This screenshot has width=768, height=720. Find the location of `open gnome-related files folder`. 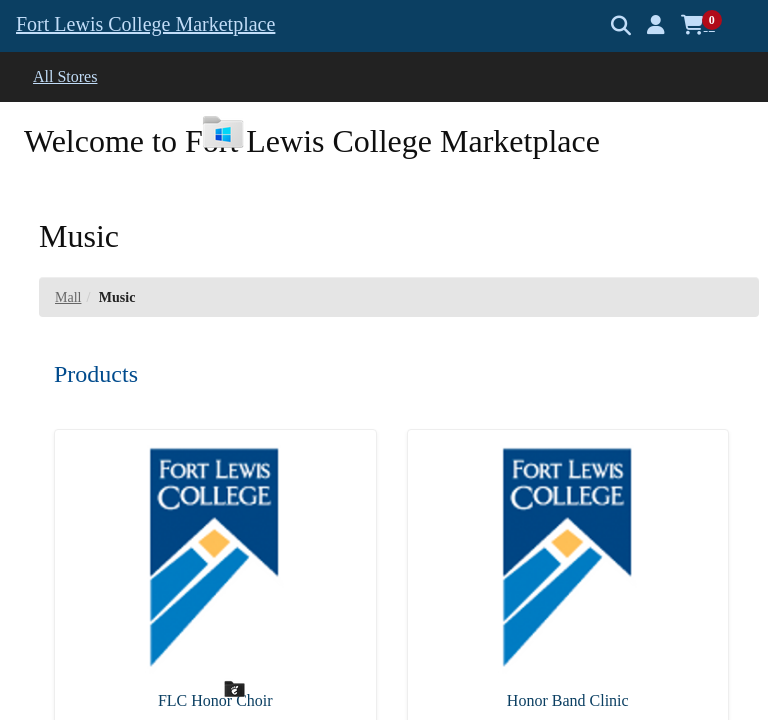

open gnome-related files folder is located at coordinates (234, 689).